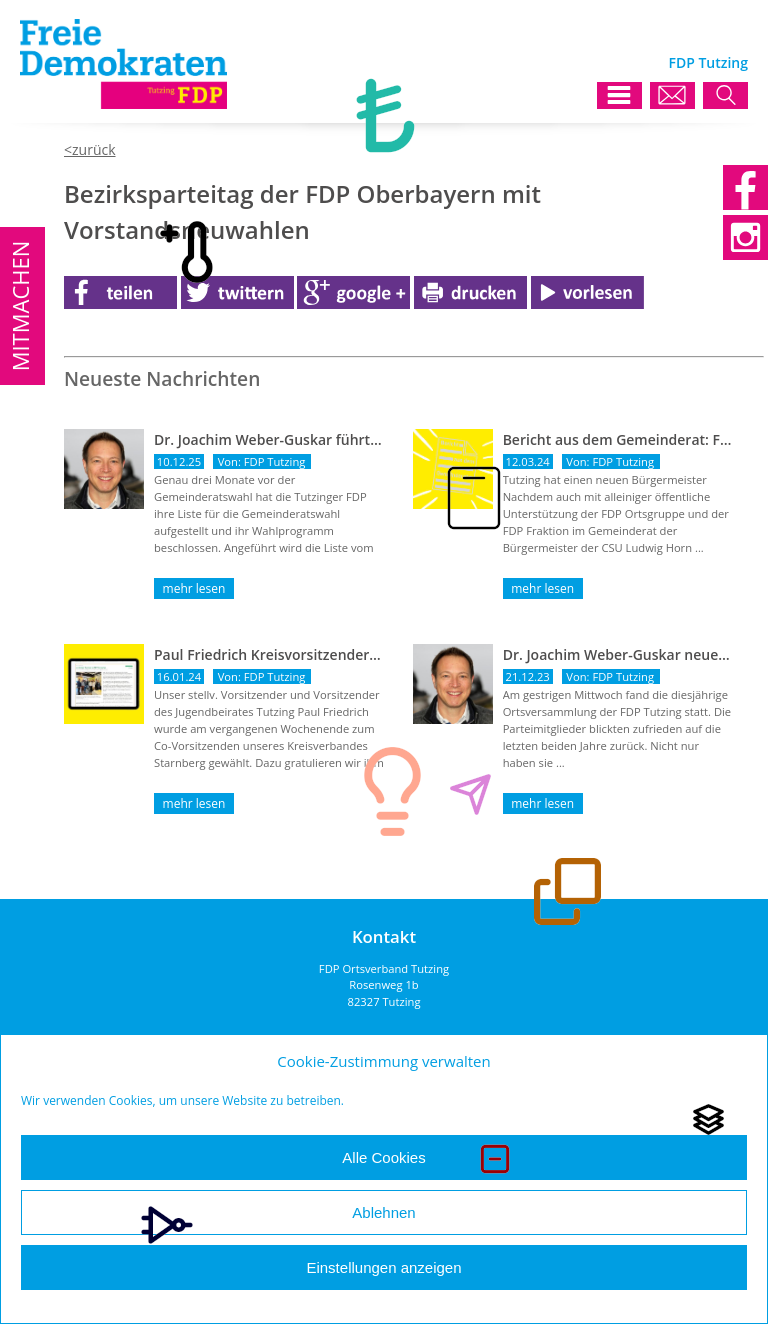 Image resolution: width=768 pixels, height=1324 pixels. What do you see at coordinates (392, 791) in the screenshot?
I see `view tips or helpful suggestions` at bounding box center [392, 791].